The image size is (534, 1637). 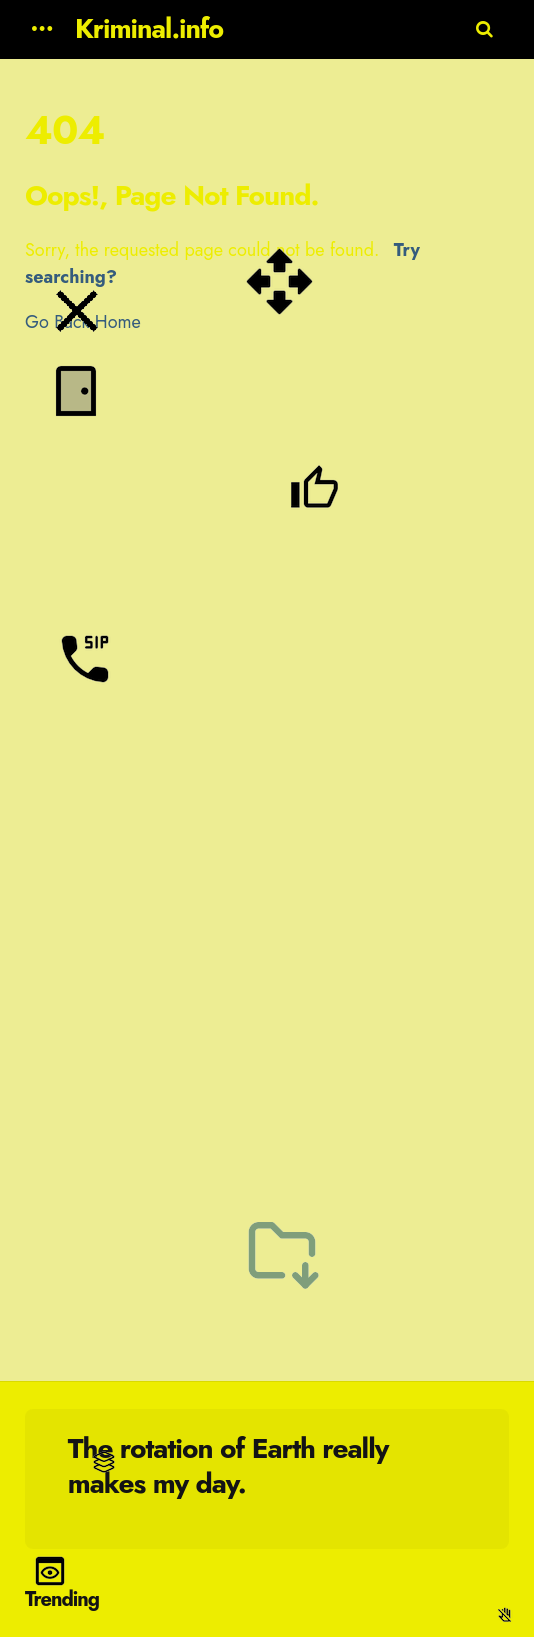 I want to click on do not touch or interact with this item, so click(x=505, y=1615).